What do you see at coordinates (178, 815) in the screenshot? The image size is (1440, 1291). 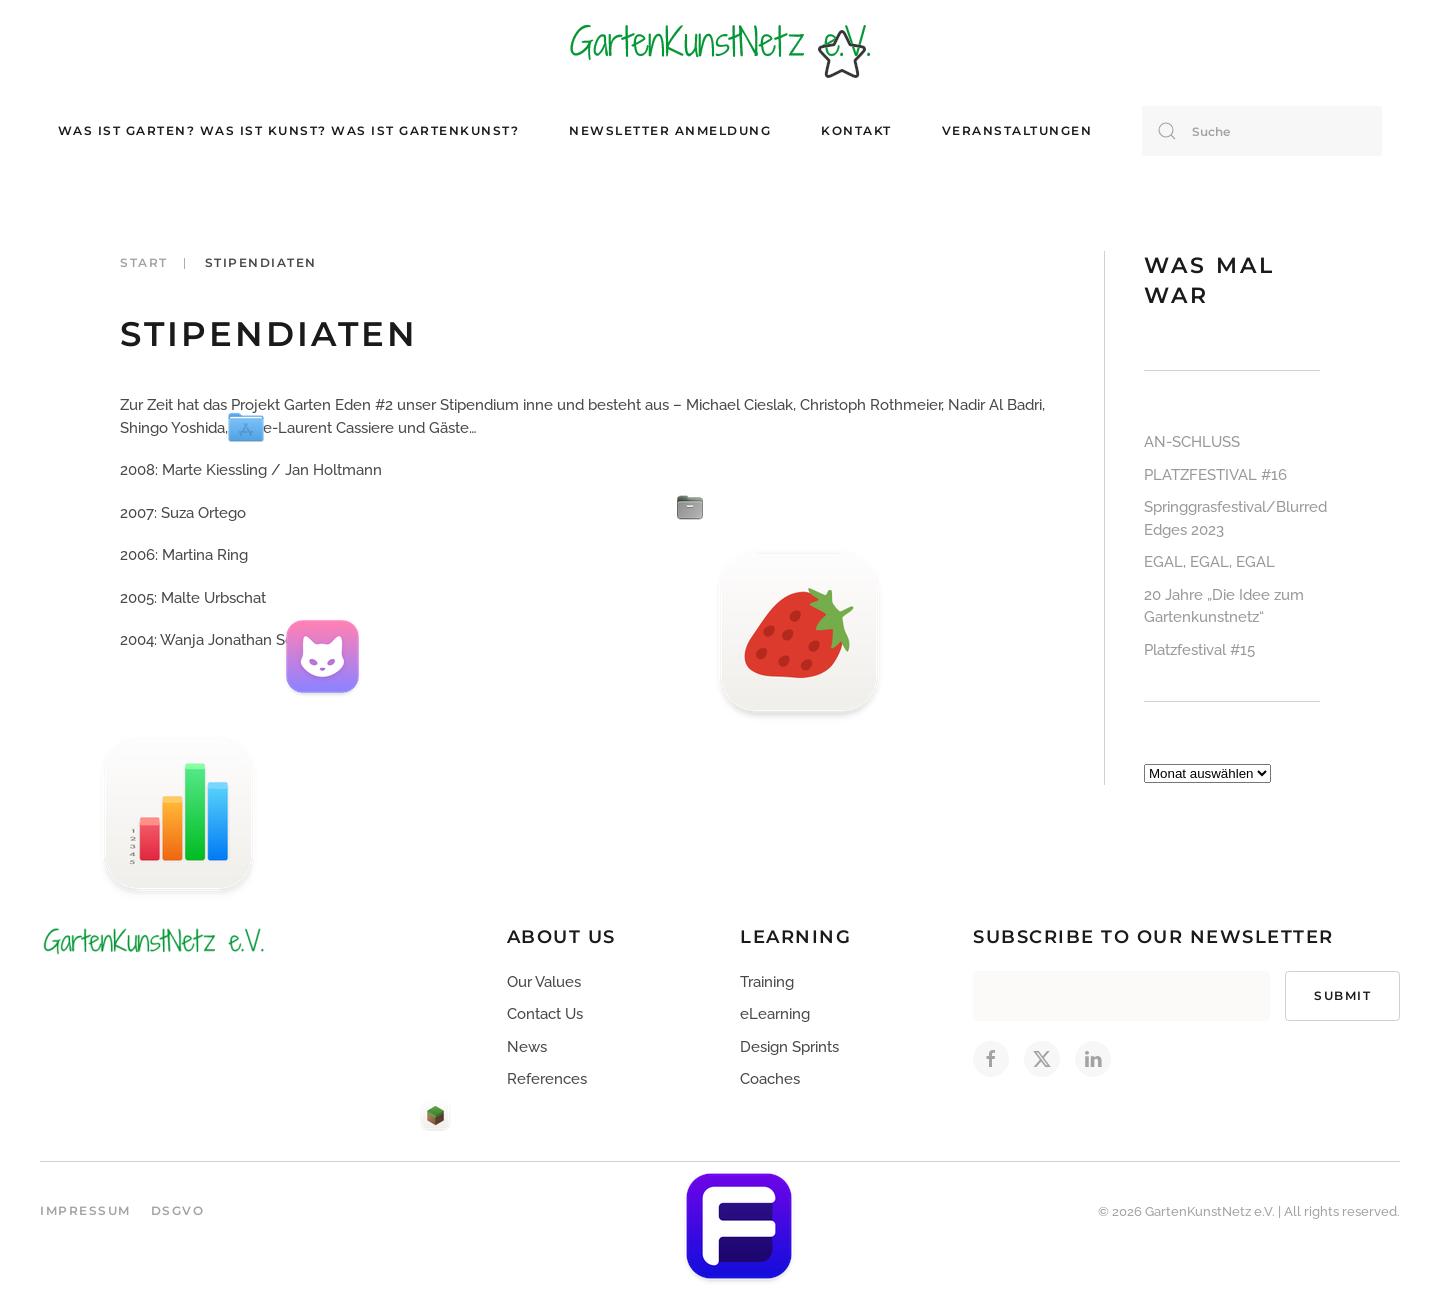 I see `open calligra sheets spreadsheet application` at bounding box center [178, 815].